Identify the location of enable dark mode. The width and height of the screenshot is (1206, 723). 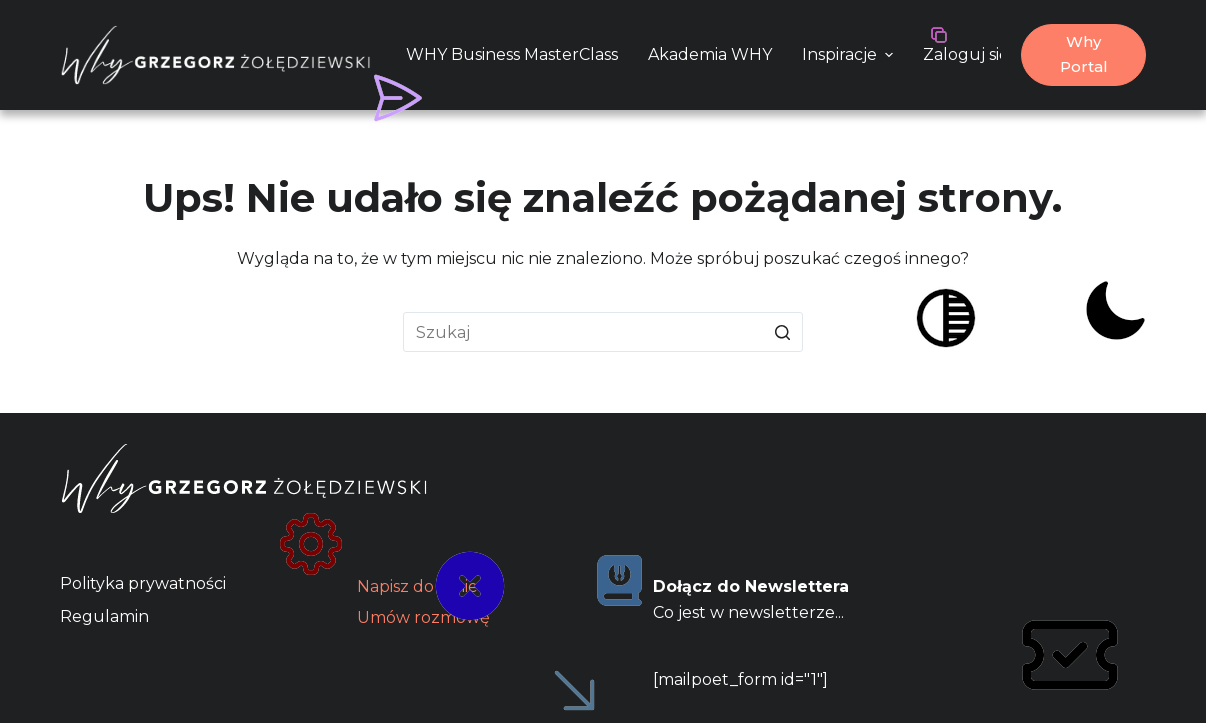
(1114, 311).